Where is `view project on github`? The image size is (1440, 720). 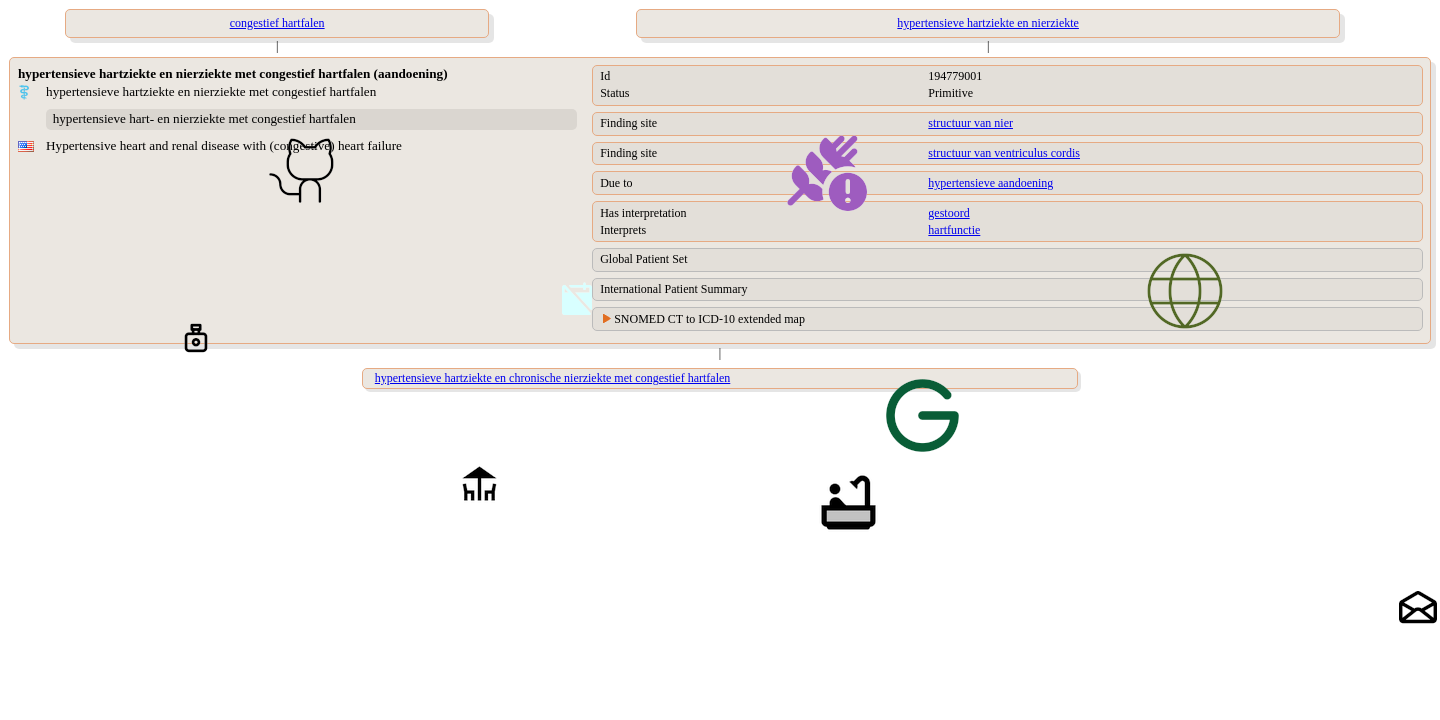
view project on github is located at coordinates (307, 169).